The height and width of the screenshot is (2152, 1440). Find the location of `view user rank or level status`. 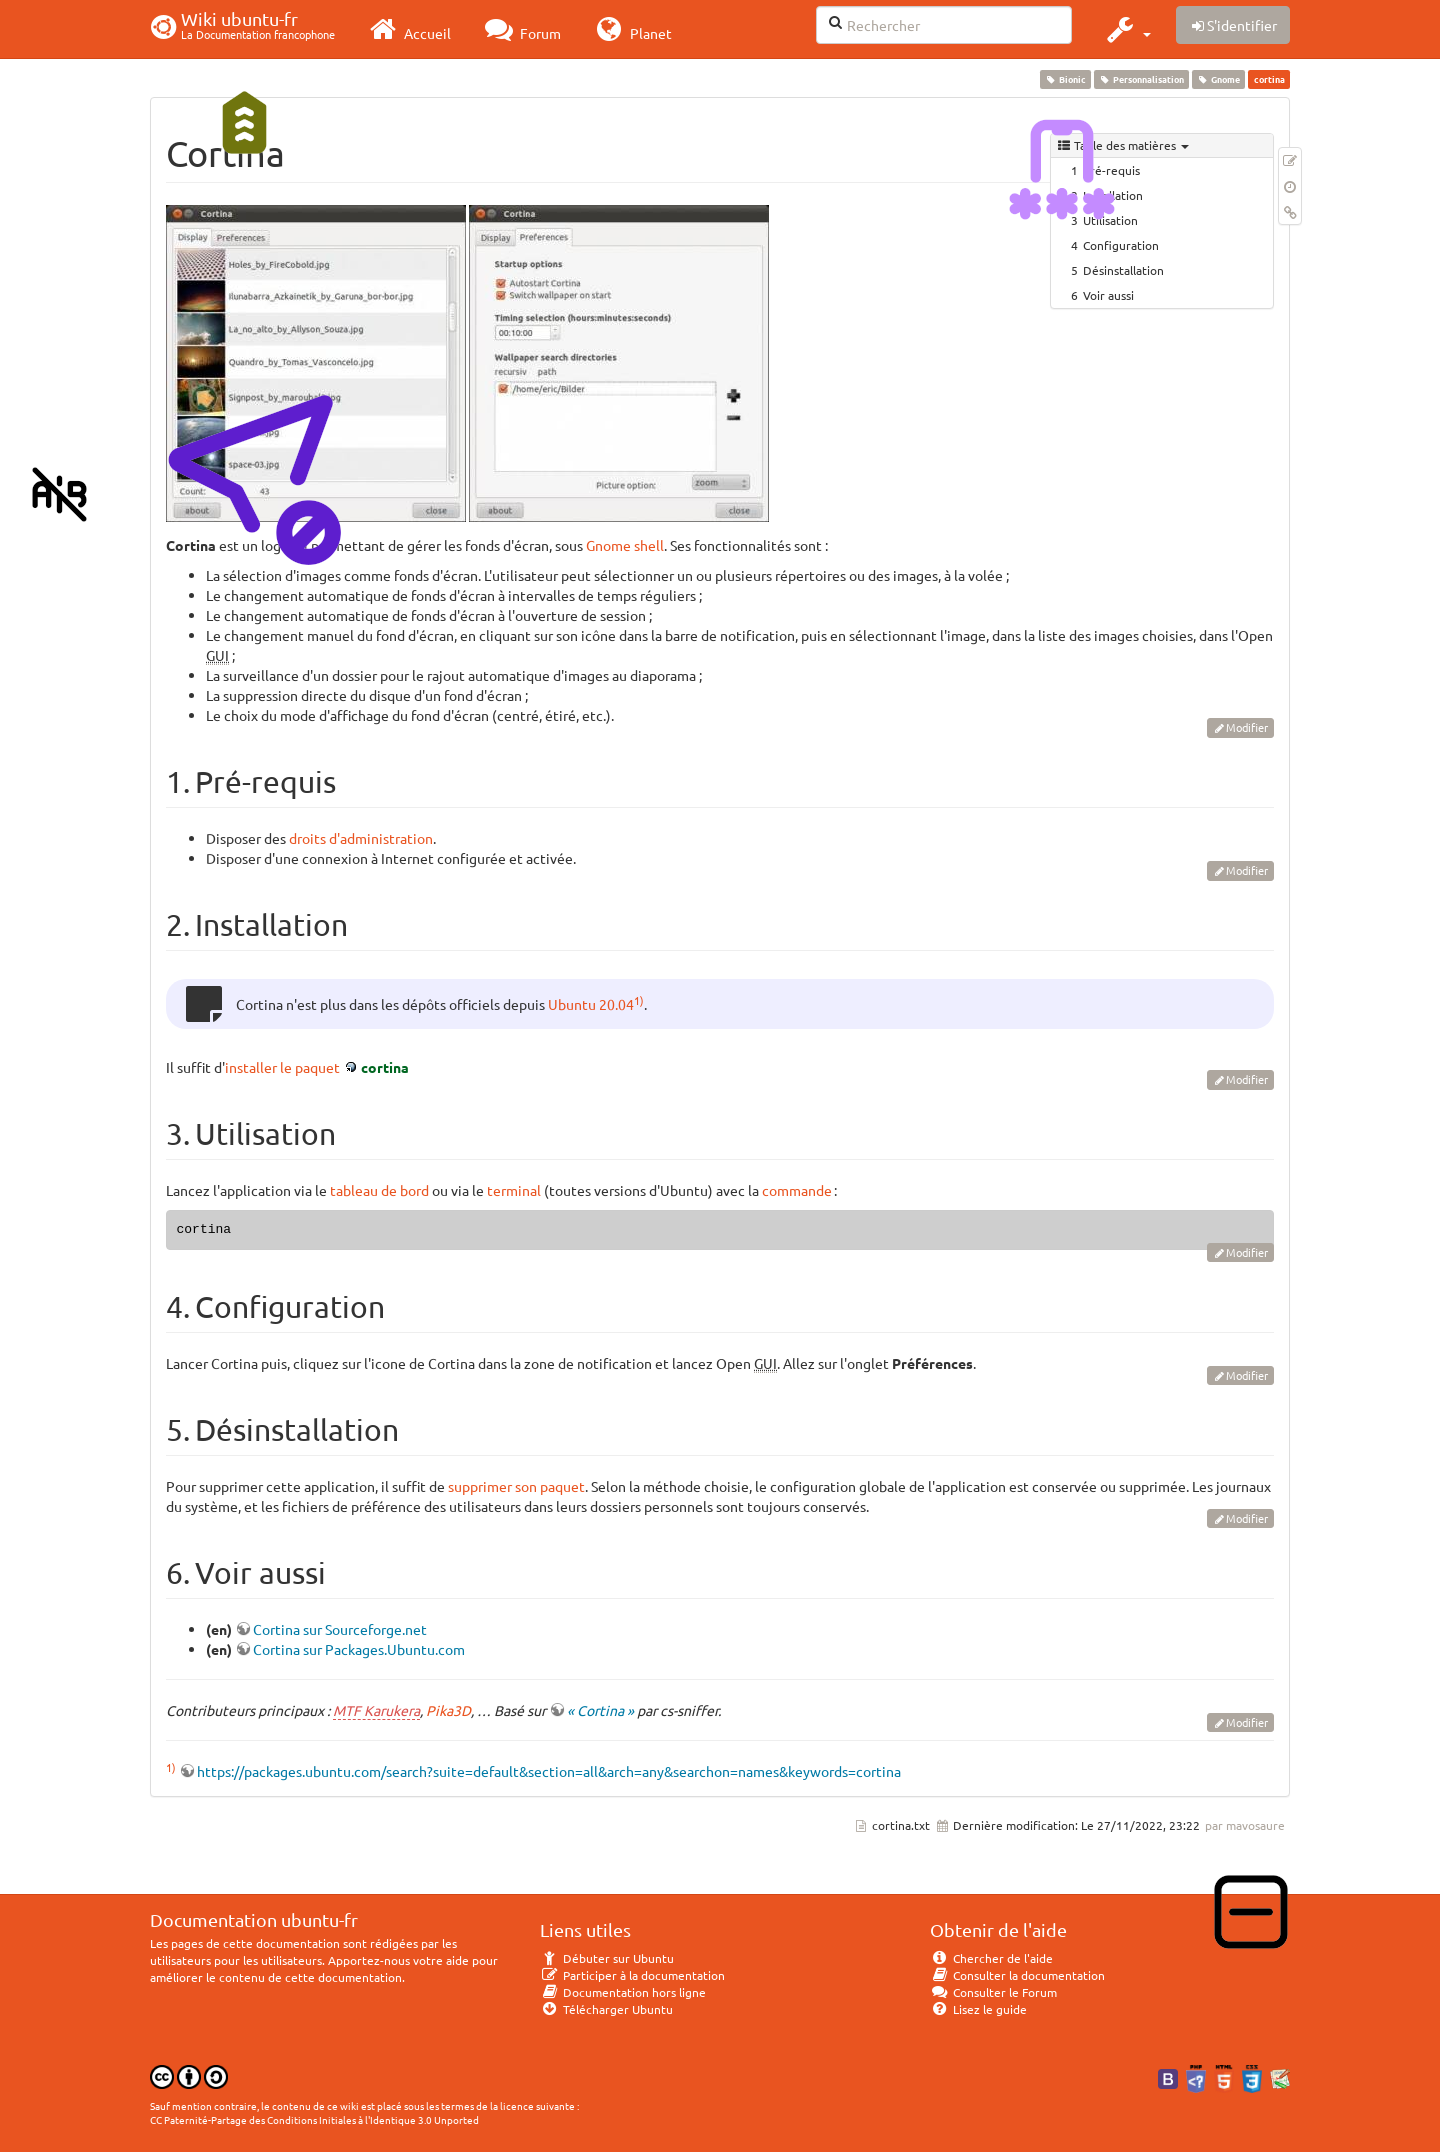

view user rank or level status is located at coordinates (244, 122).